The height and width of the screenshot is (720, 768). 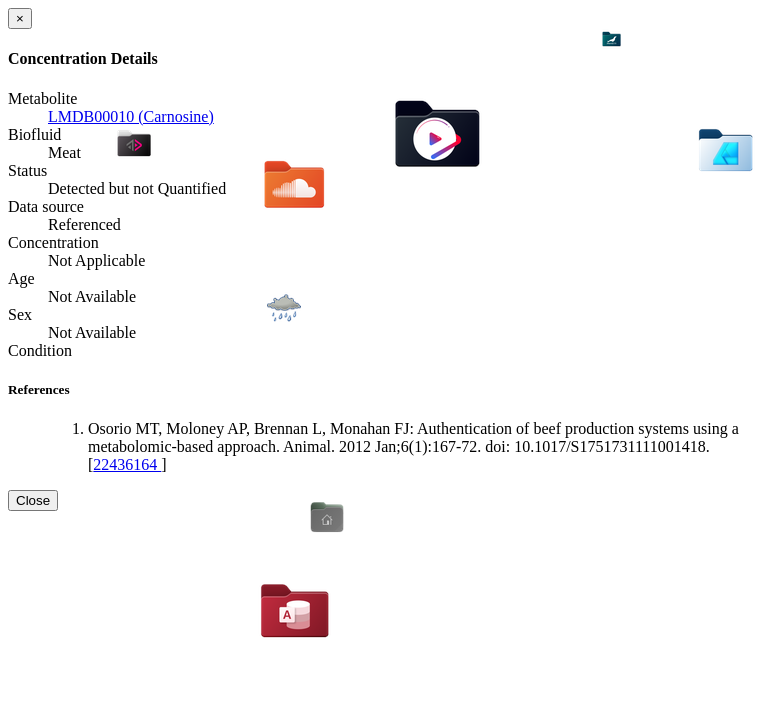 I want to click on open MariaDB database files folder, so click(x=611, y=39).